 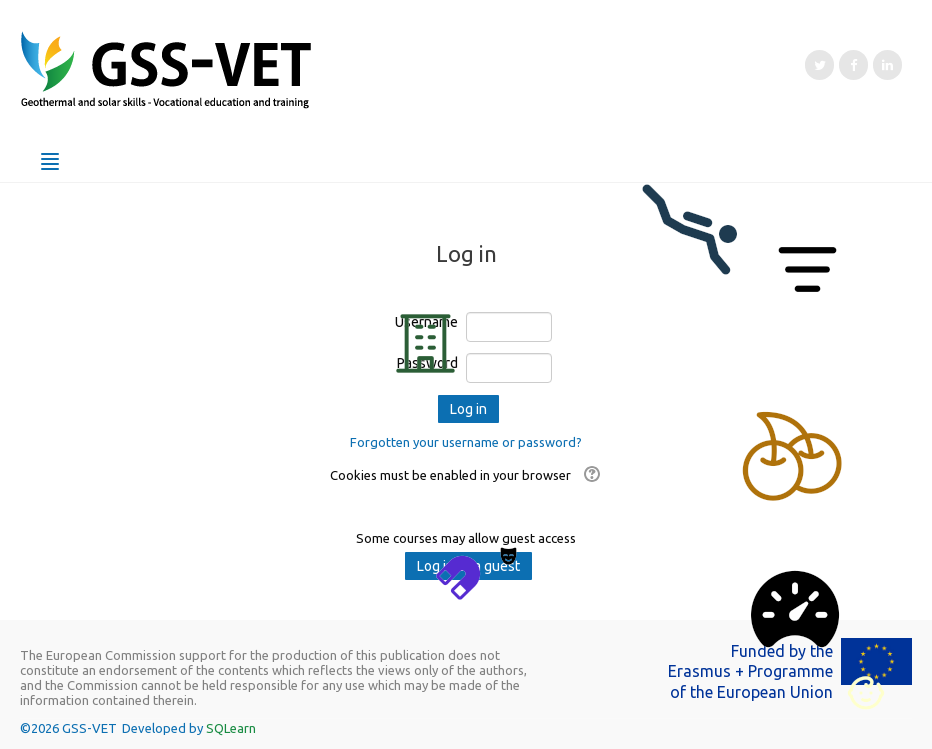 What do you see at coordinates (459, 577) in the screenshot?
I see `attract or link related items together` at bounding box center [459, 577].